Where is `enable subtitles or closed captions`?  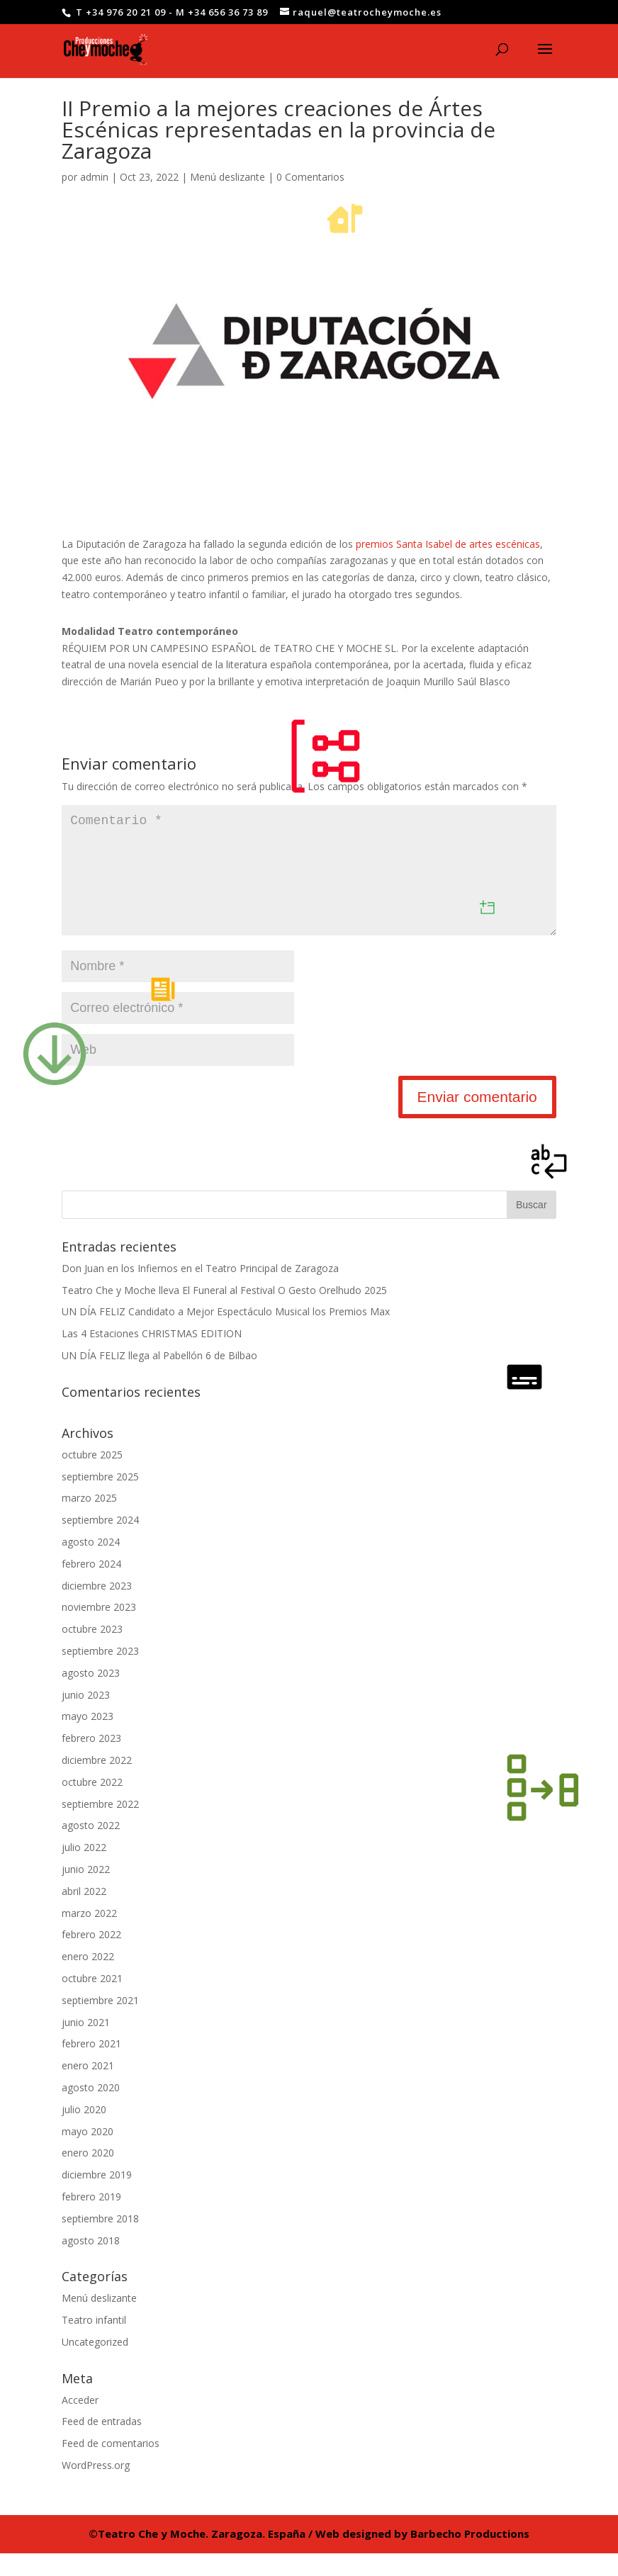 enable subtitles or closed captions is located at coordinates (524, 1377).